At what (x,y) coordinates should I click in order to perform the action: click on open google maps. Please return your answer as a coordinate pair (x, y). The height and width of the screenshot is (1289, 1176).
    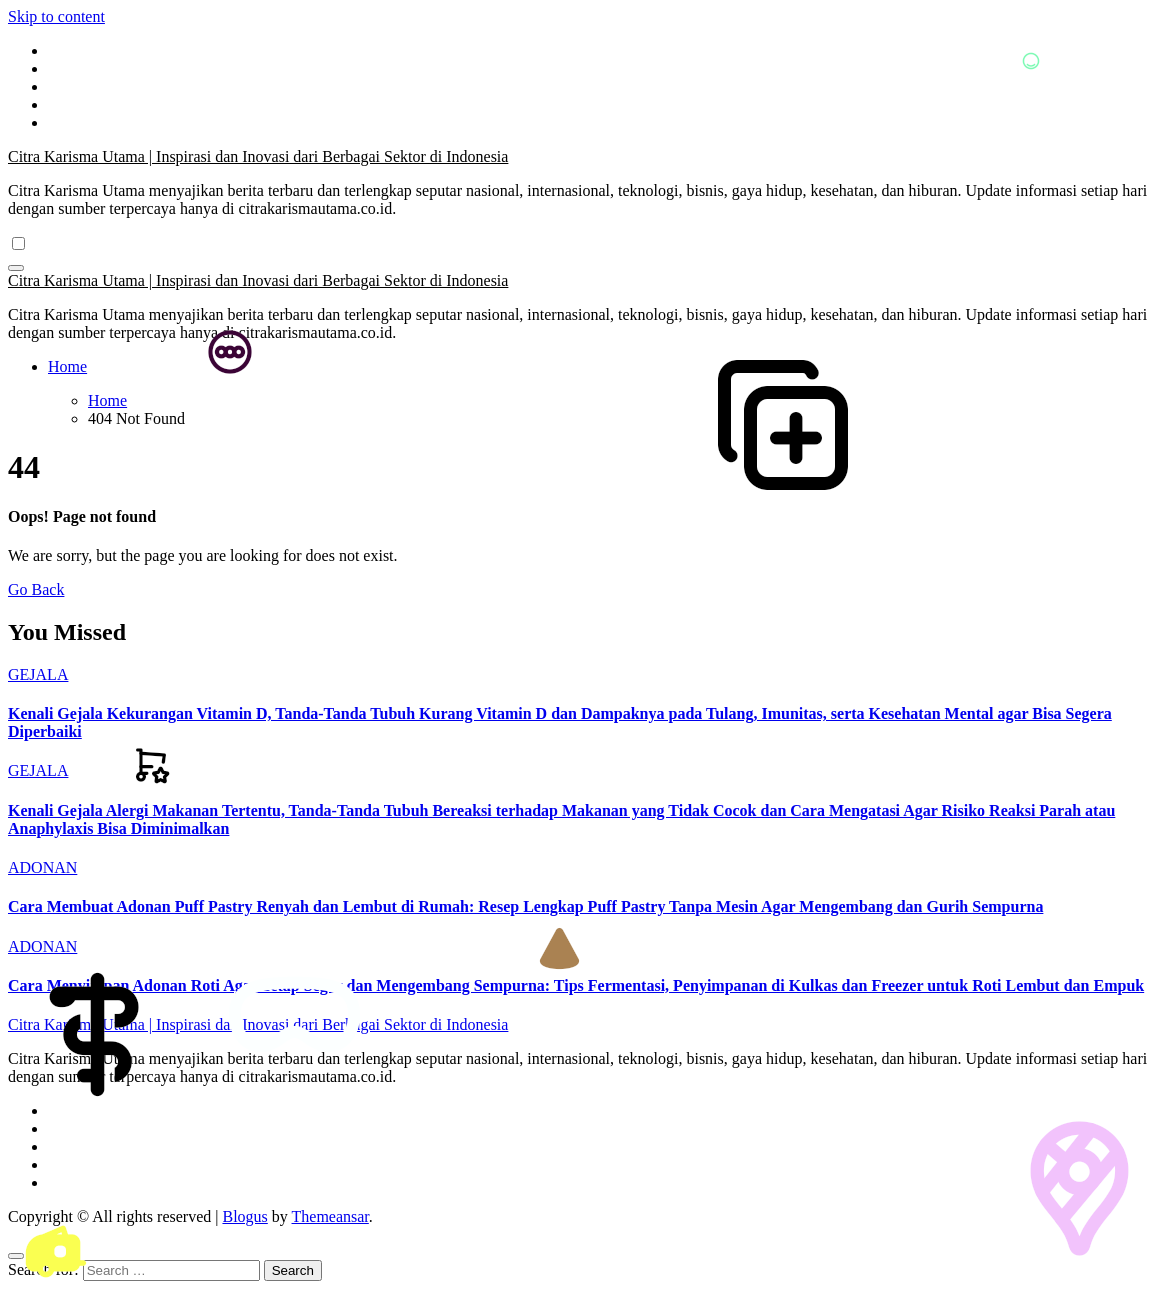
    Looking at the image, I should click on (1079, 1188).